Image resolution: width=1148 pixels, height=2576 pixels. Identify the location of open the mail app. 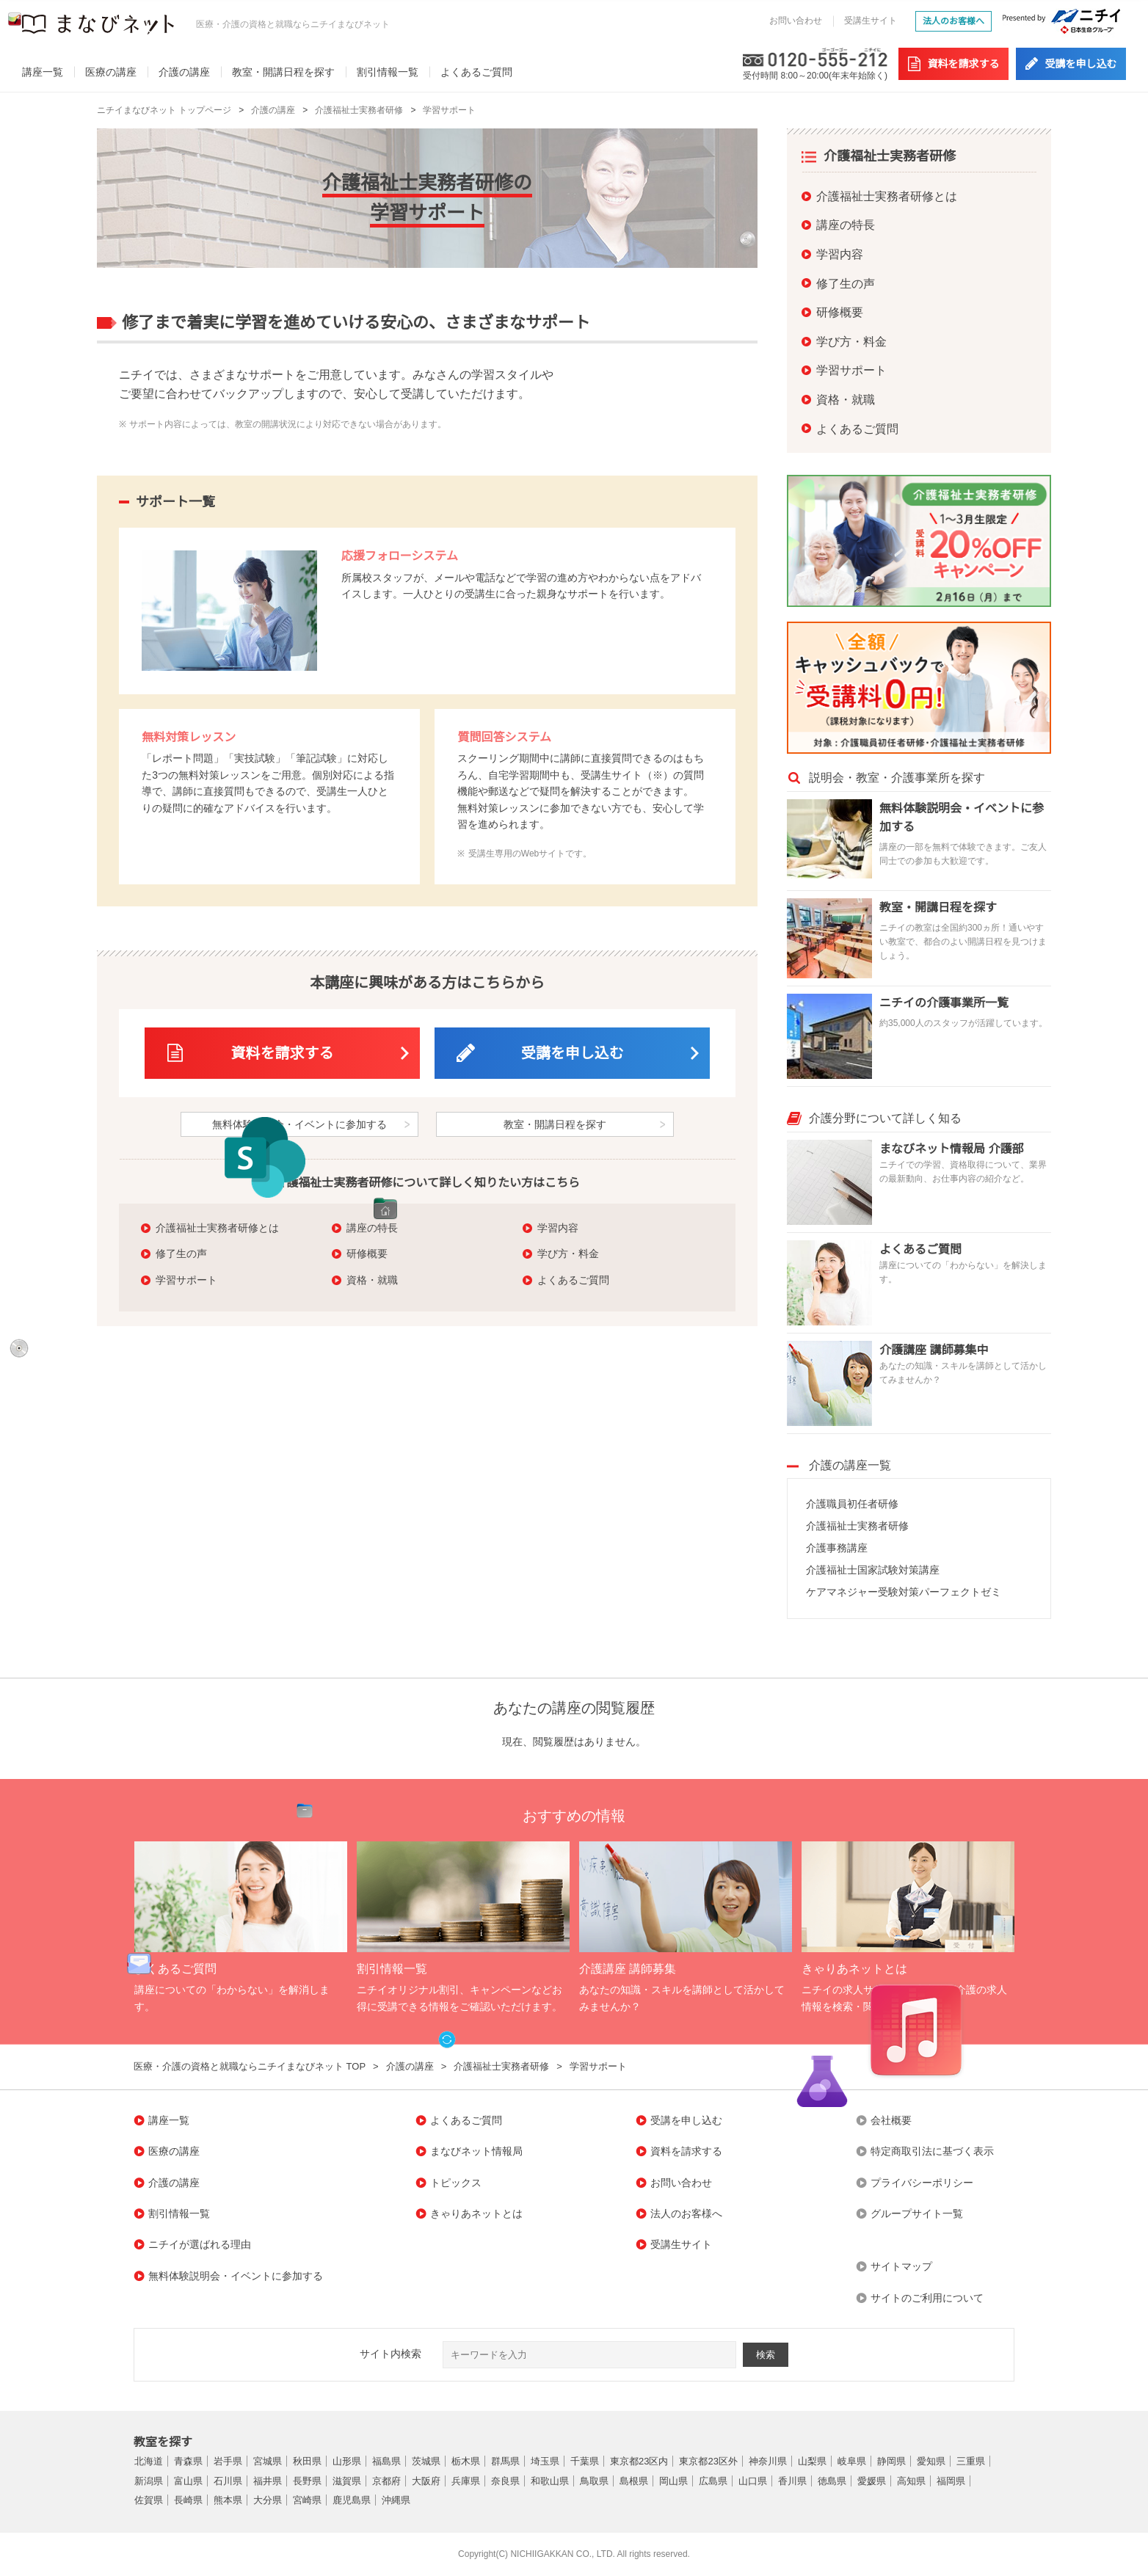
(139, 1963).